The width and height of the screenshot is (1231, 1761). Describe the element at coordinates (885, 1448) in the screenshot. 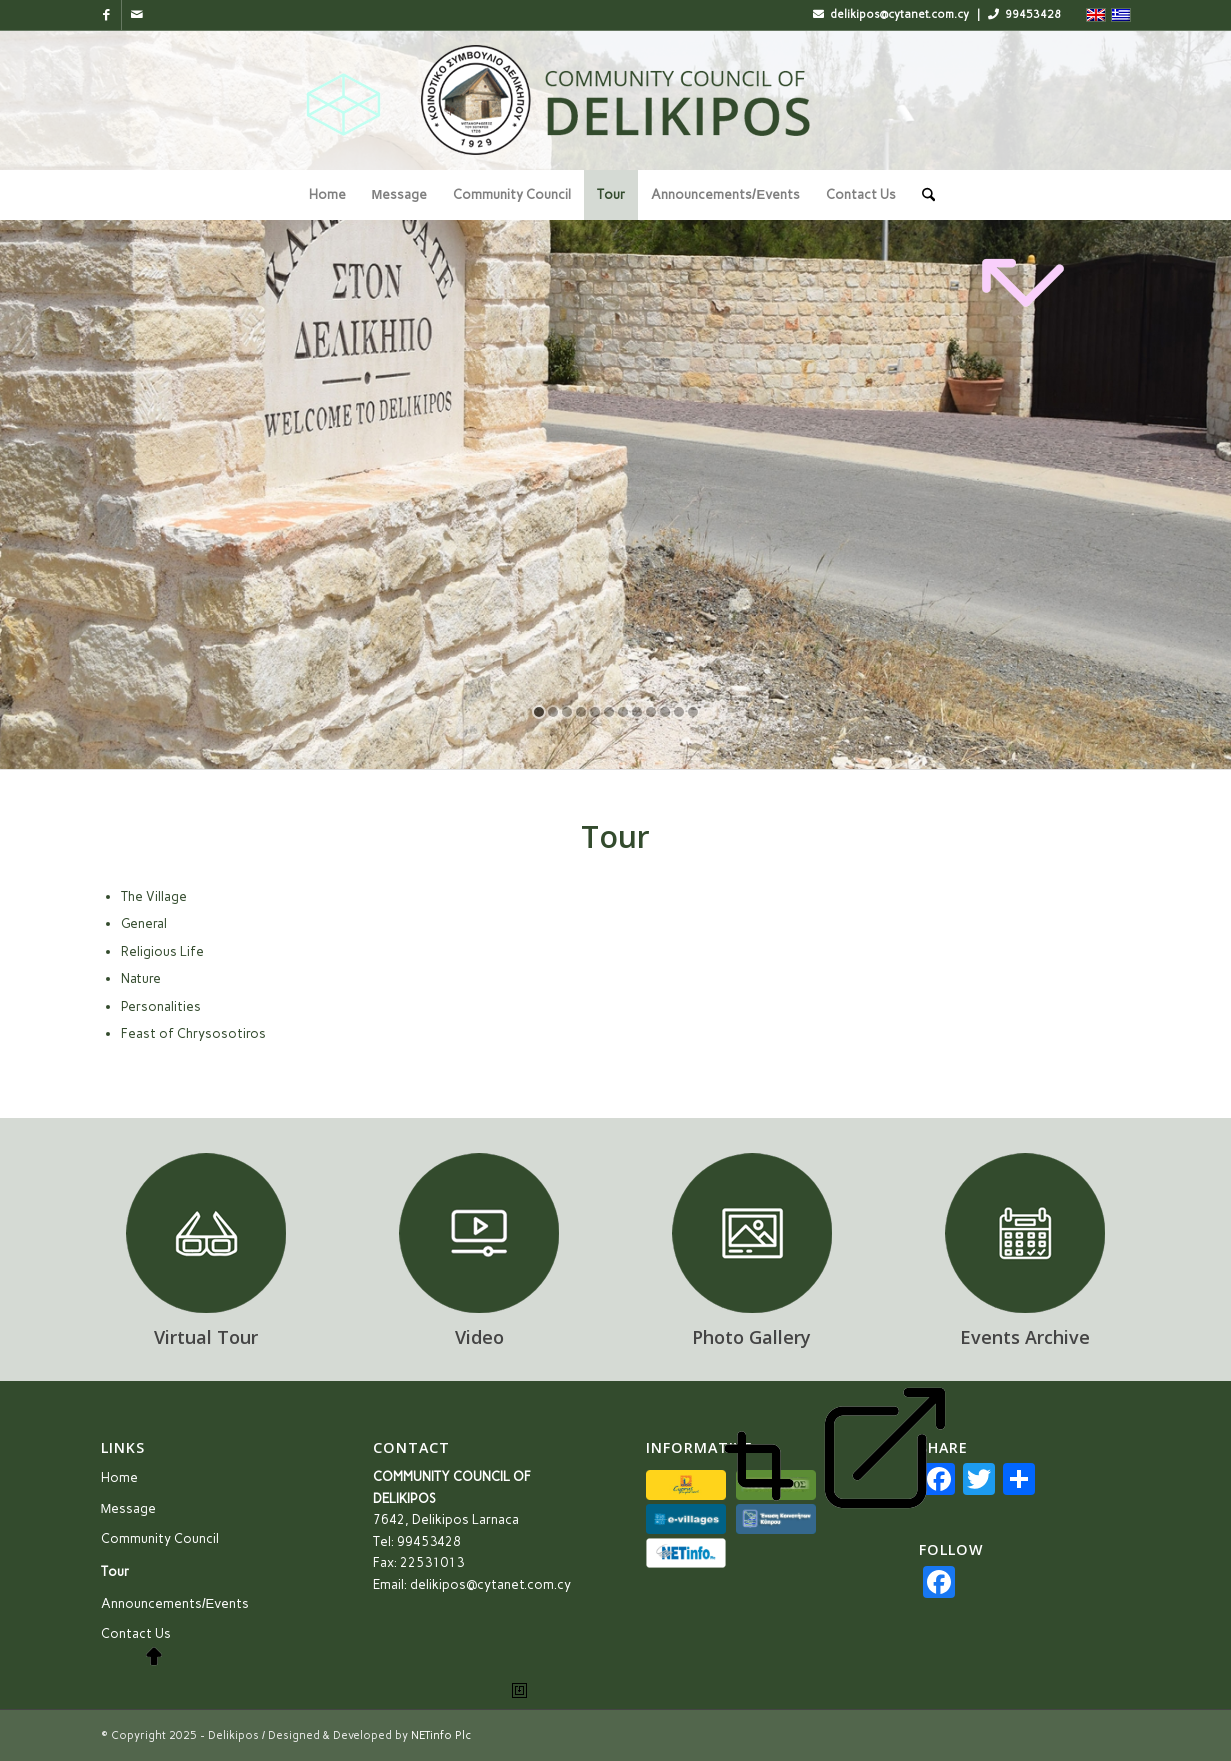

I see `open link in a new tab or window` at that location.